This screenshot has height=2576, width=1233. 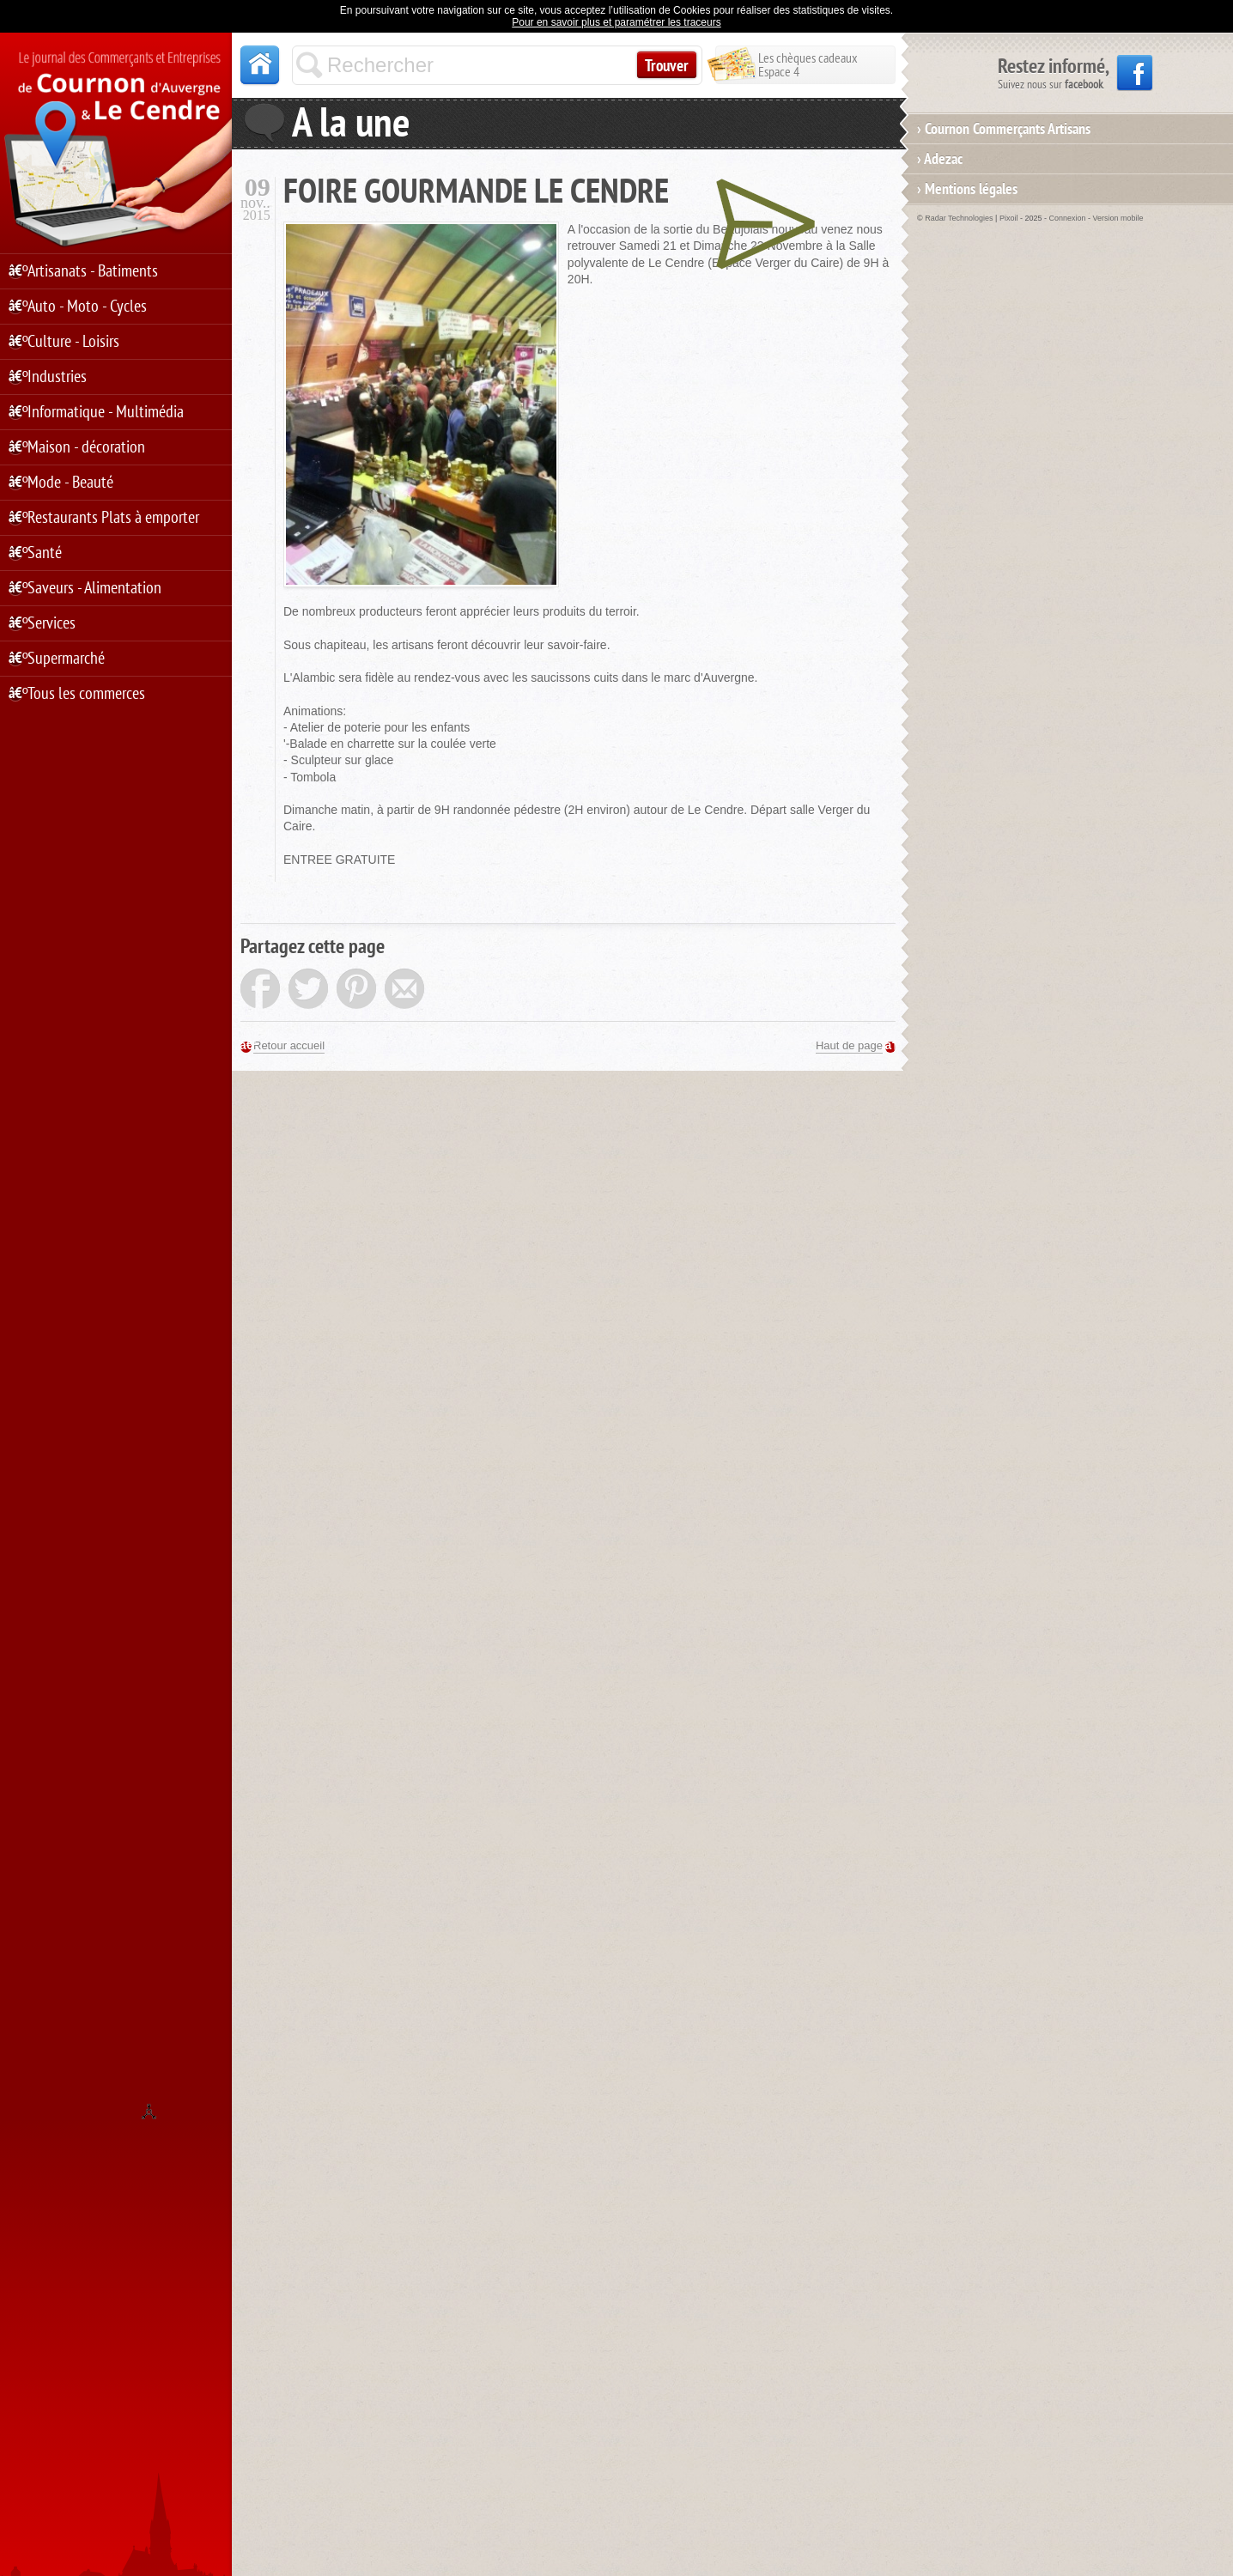 I want to click on send a message or email, so click(x=765, y=224).